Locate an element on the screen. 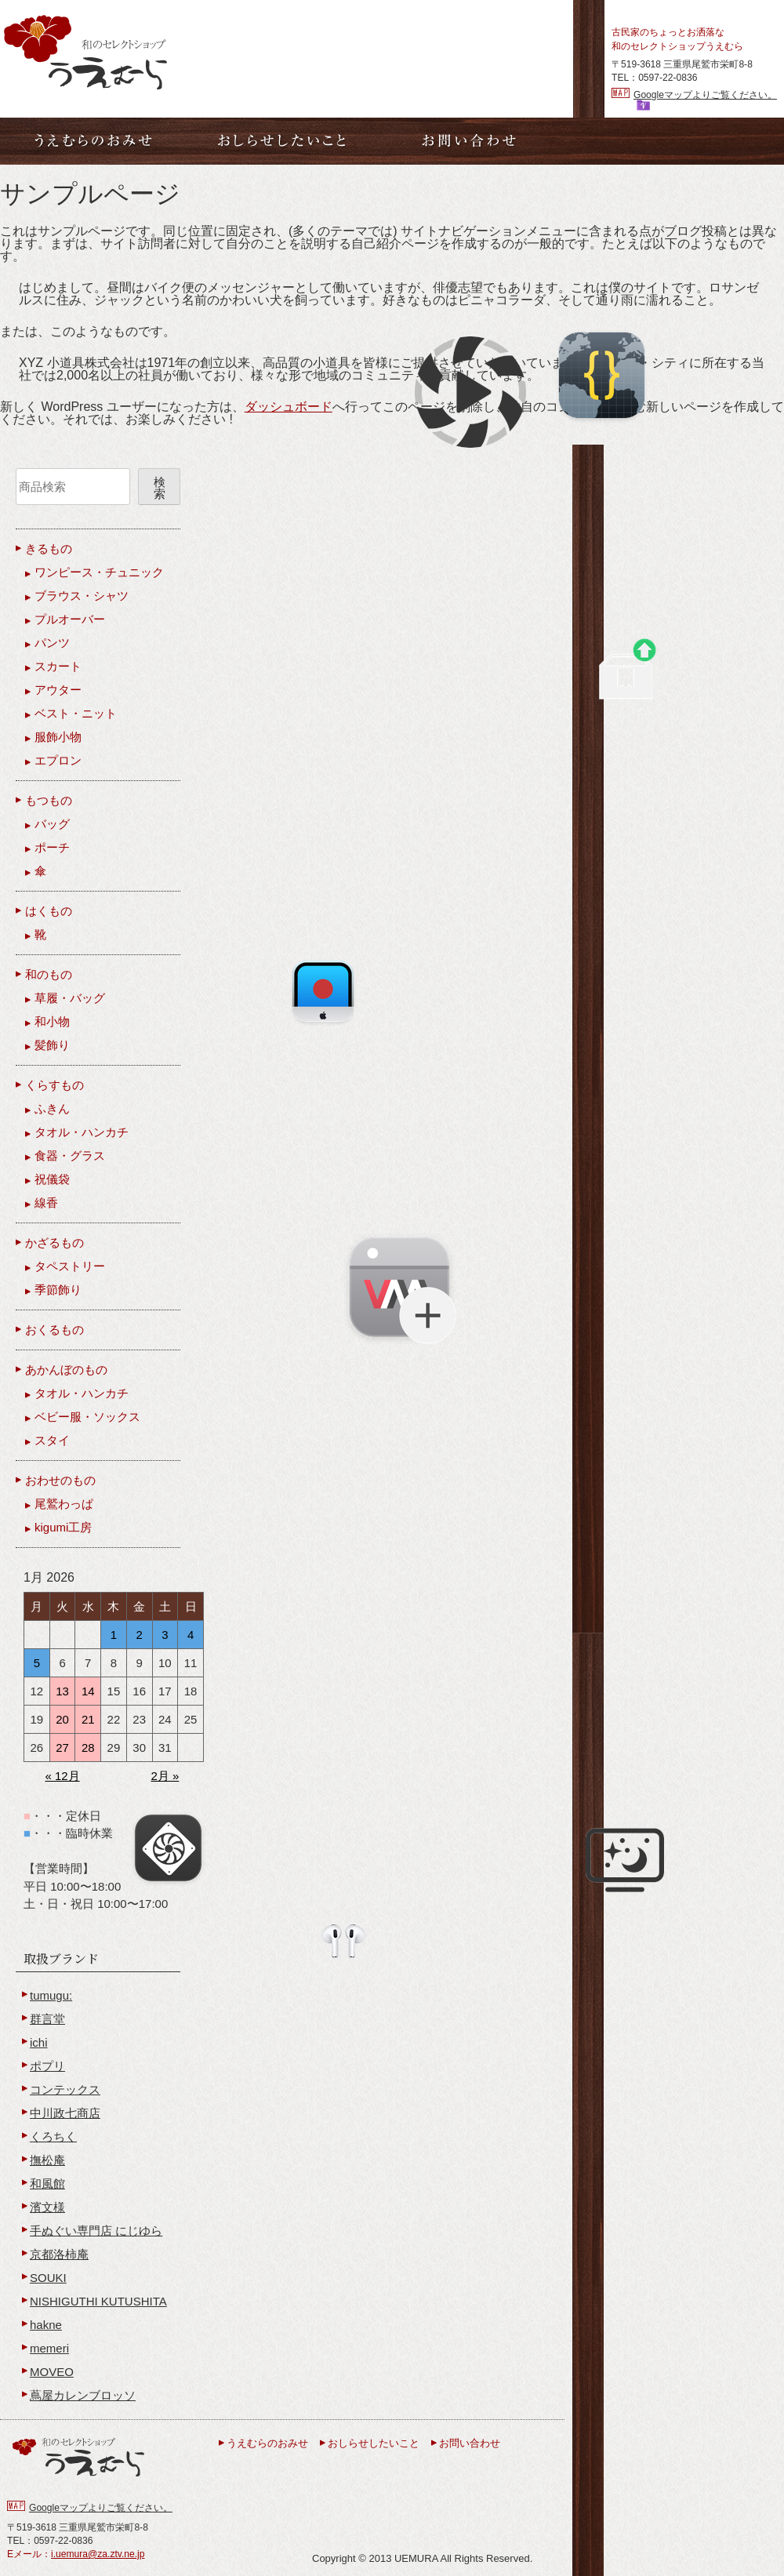 This screenshot has height=2576, width=784. software updates are available is located at coordinates (626, 669).